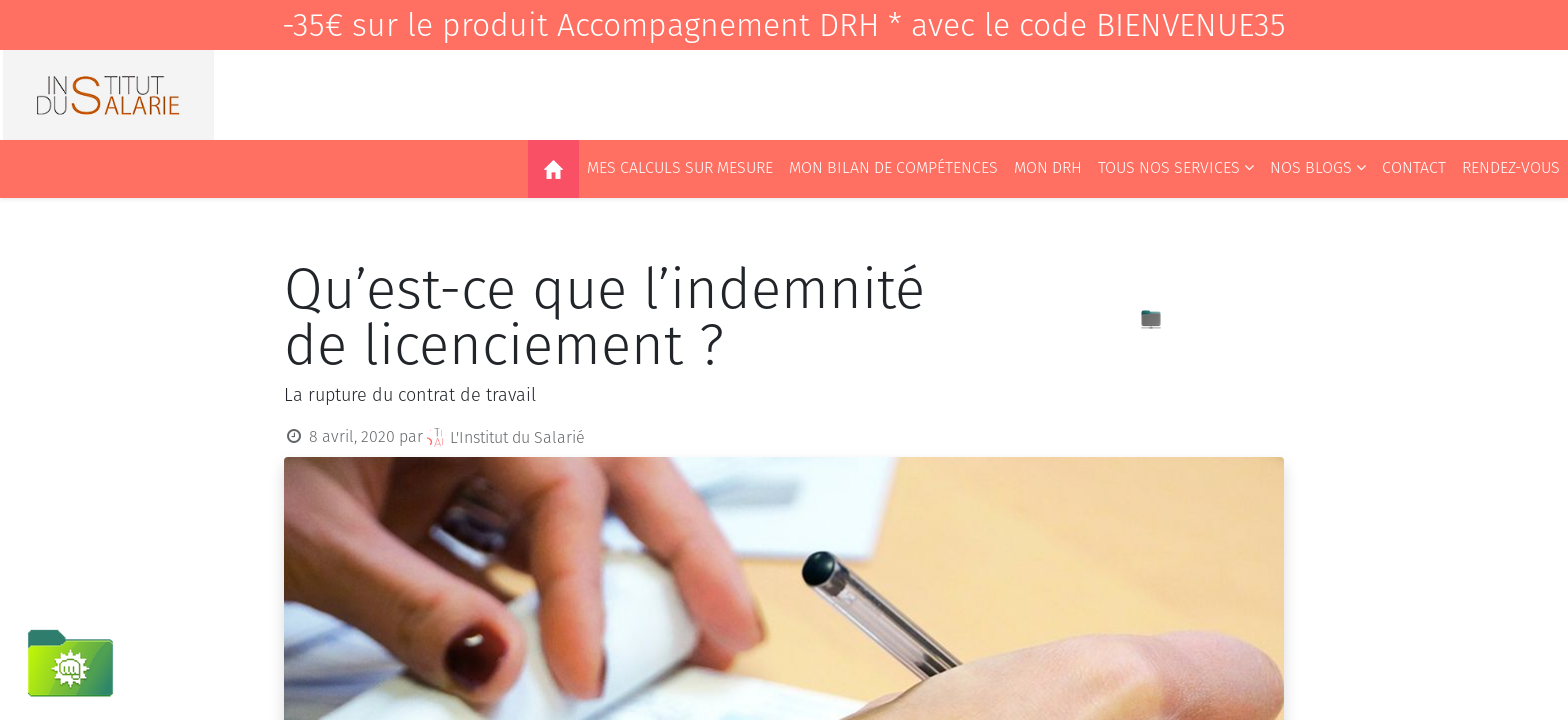 This screenshot has width=1568, height=720. What do you see at coordinates (1151, 319) in the screenshot?
I see `access a remote or network folder` at bounding box center [1151, 319].